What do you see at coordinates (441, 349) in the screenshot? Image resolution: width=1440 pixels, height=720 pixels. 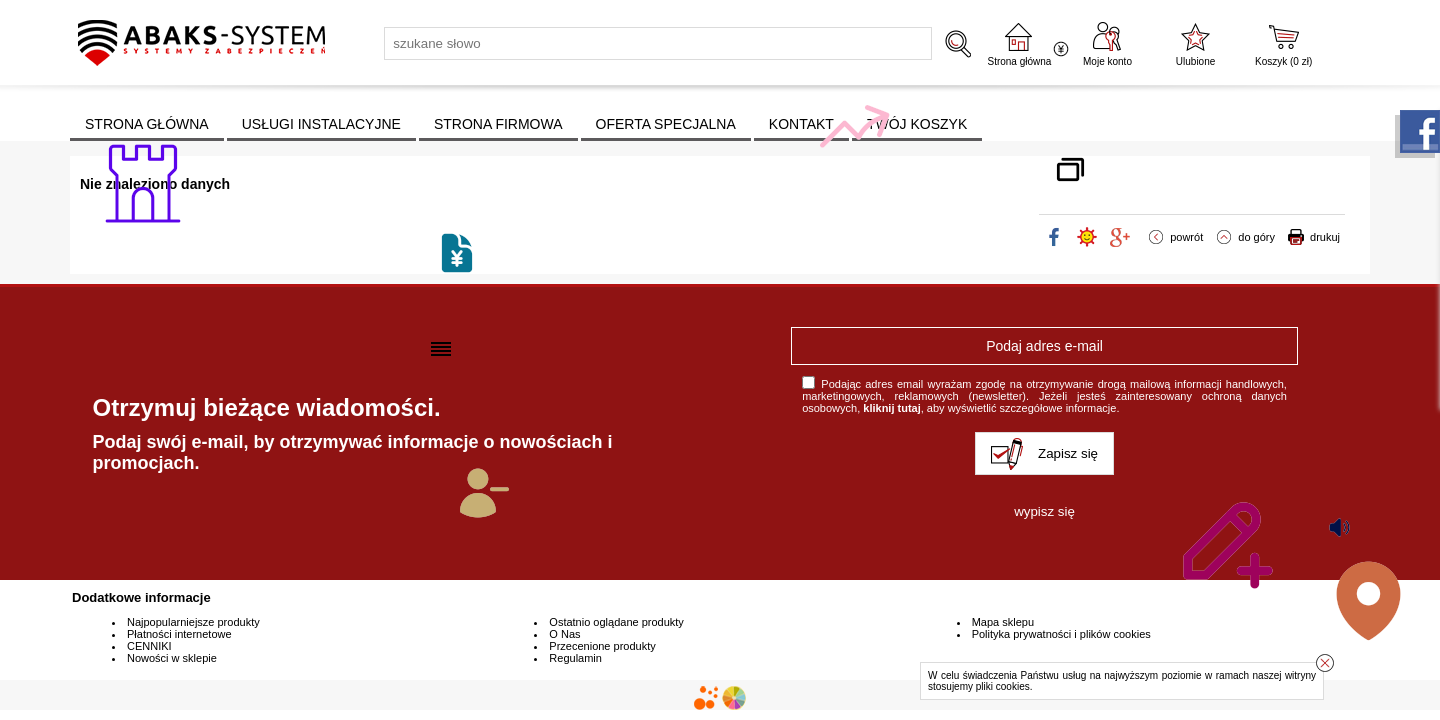 I see `switch to list view` at bounding box center [441, 349].